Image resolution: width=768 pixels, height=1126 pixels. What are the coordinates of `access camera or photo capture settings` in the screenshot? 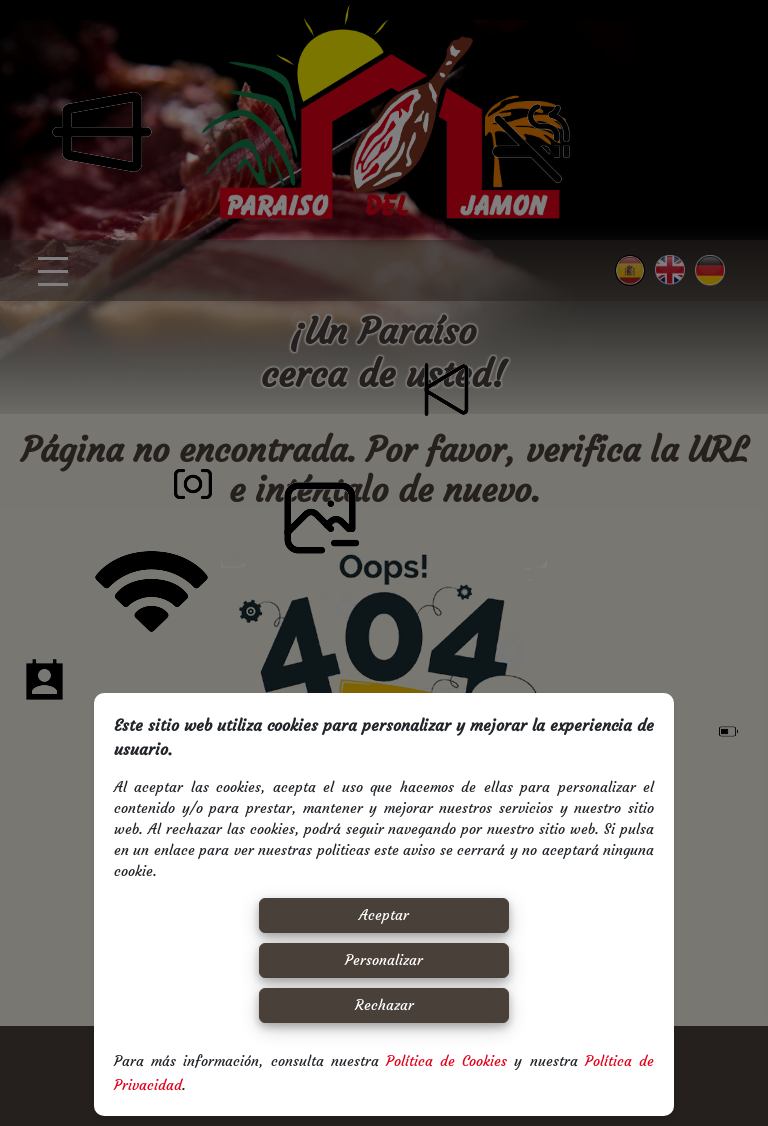 It's located at (193, 484).